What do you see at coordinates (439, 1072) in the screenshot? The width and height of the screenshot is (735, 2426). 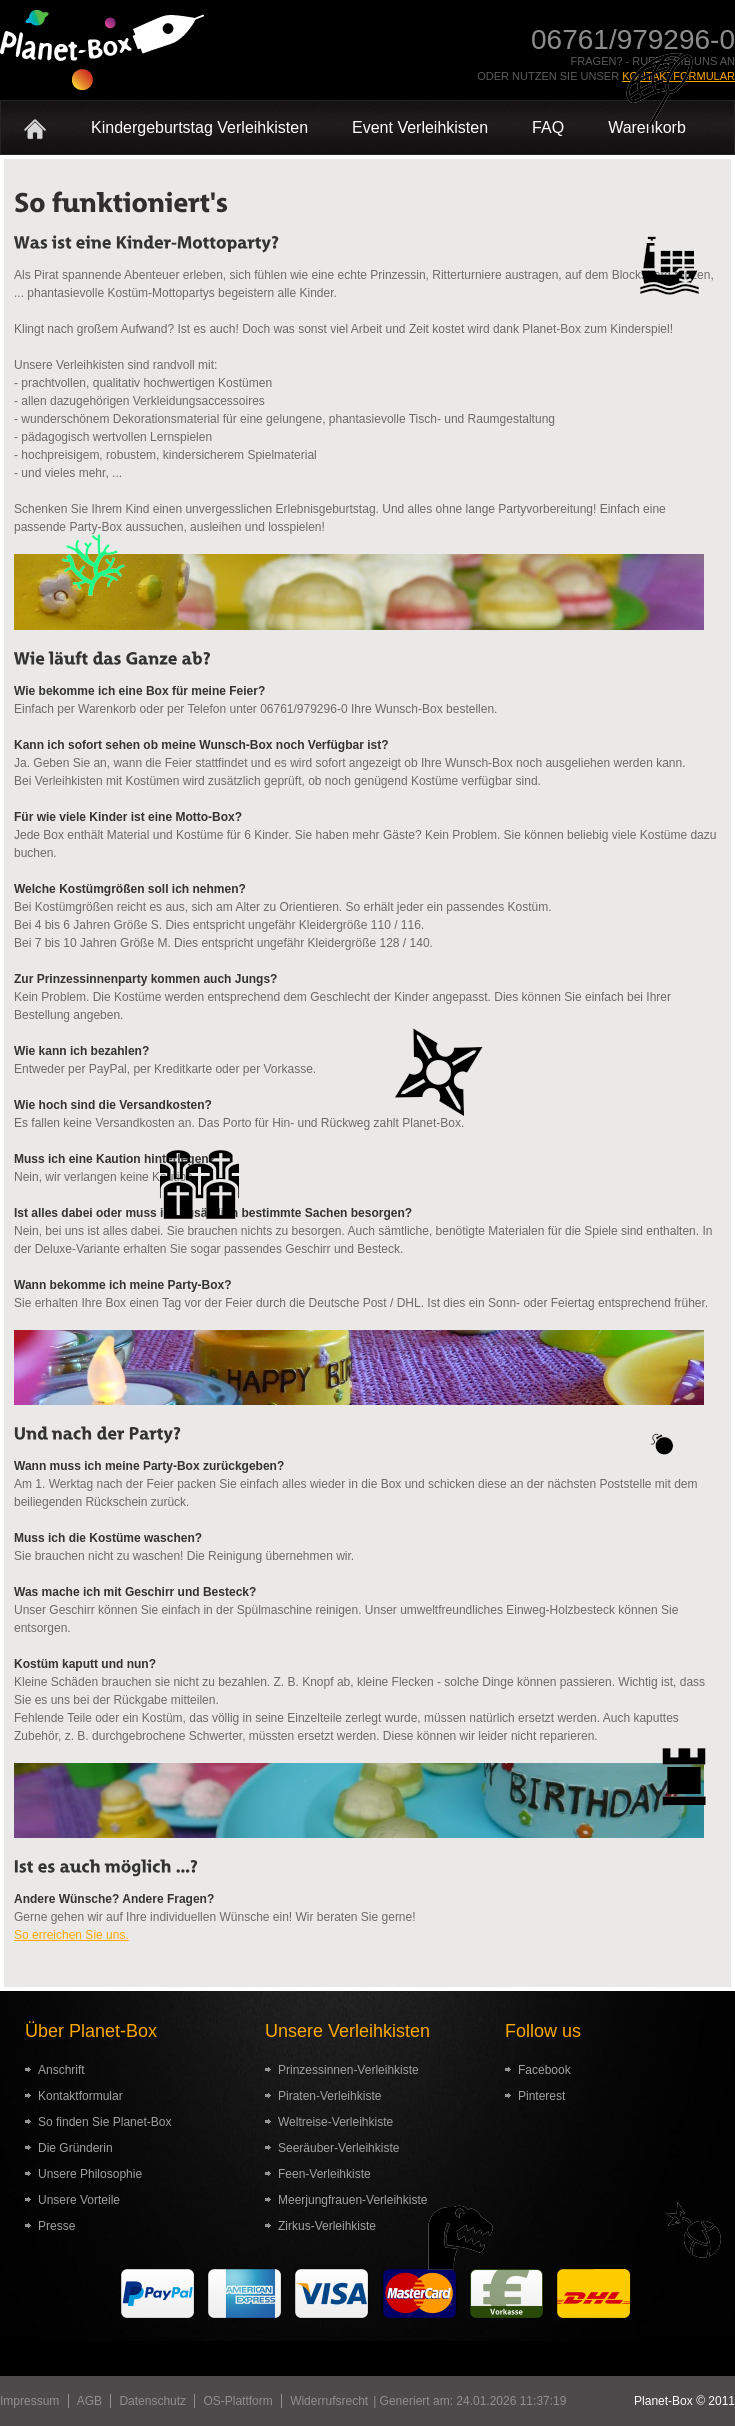 I see `a ninja or stealth-themed game element` at bounding box center [439, 1072].